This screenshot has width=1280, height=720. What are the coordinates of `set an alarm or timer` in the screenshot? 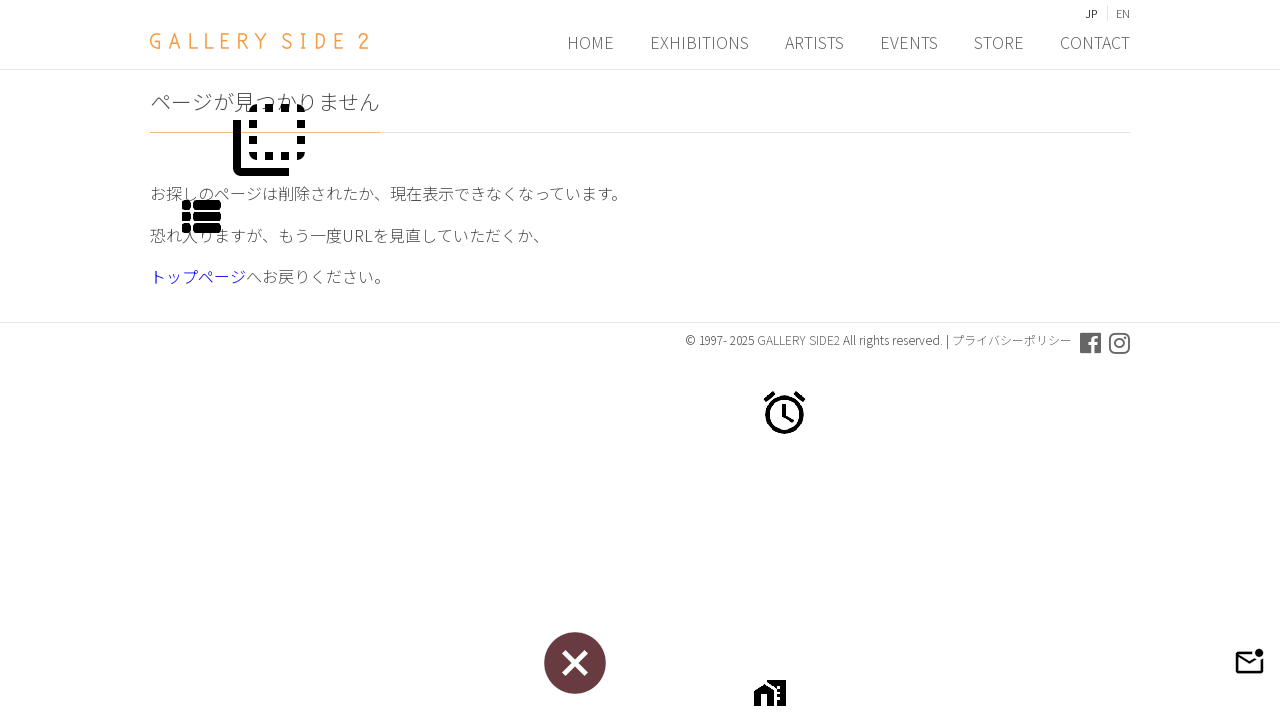 It's located at (784, 412).